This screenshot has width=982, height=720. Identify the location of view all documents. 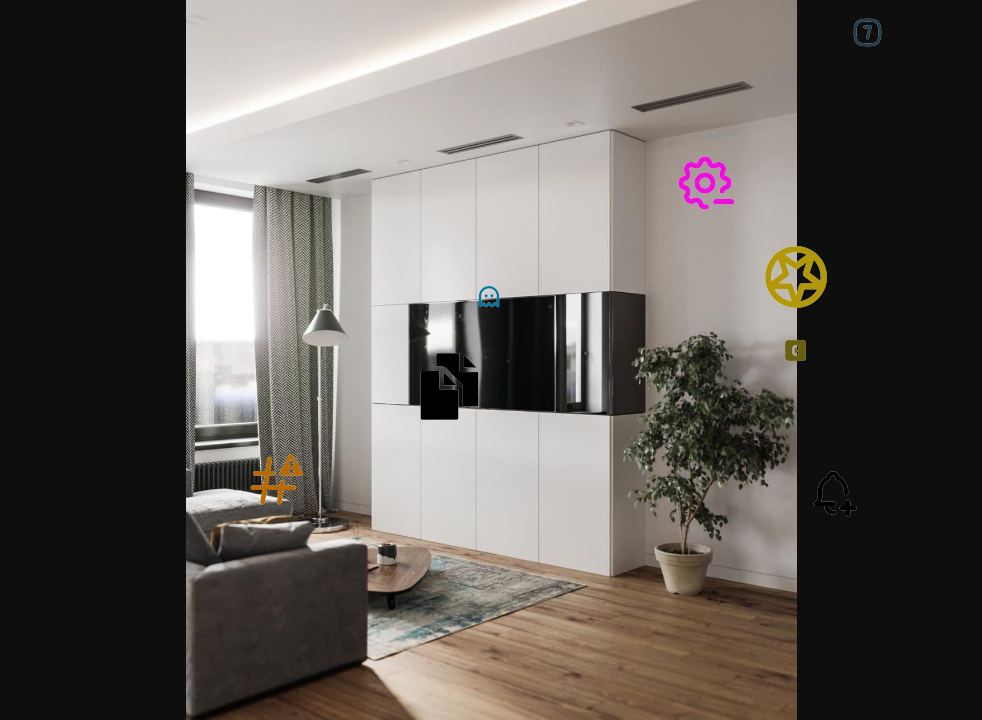
(449, 386).